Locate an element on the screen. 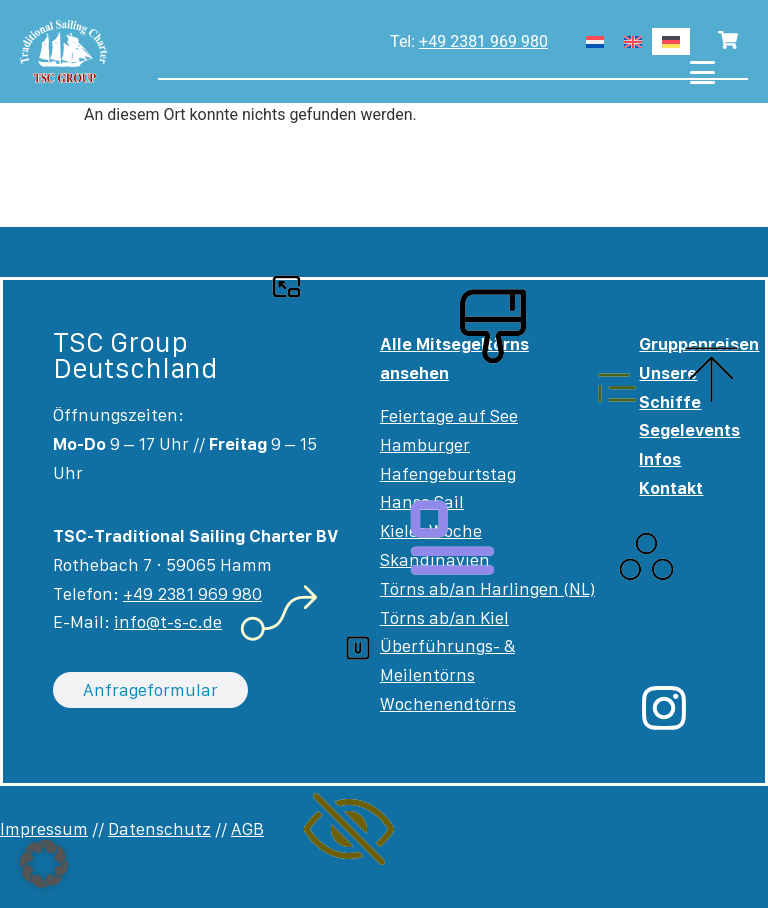 The image size is (768, 908). disable text wrapping around image is located at coordinates (452, 537).